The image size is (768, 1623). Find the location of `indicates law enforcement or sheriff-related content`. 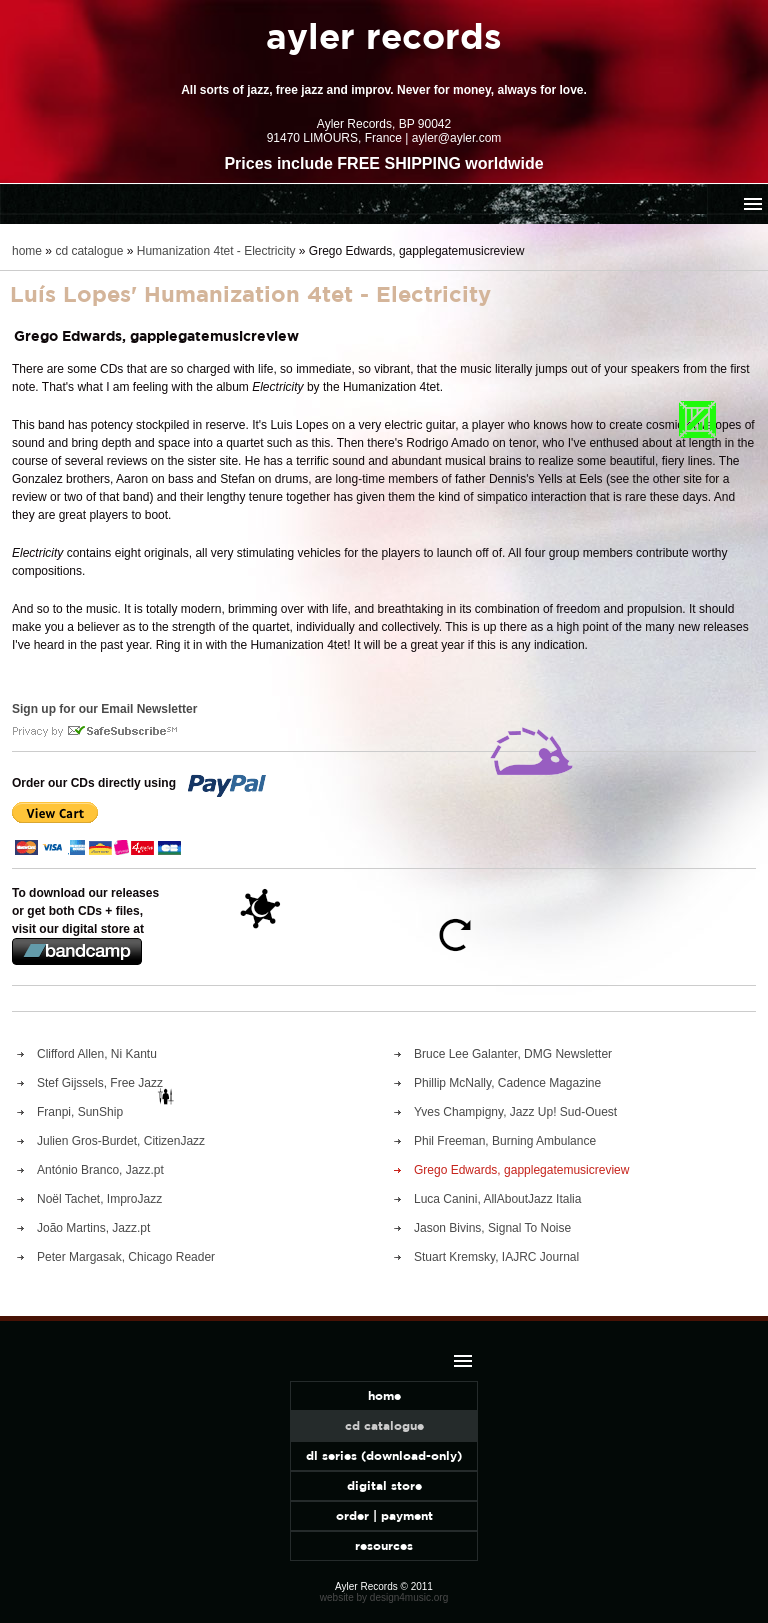

indicates law enforcement or sheriff-related content is located at coordinates (260, 908).